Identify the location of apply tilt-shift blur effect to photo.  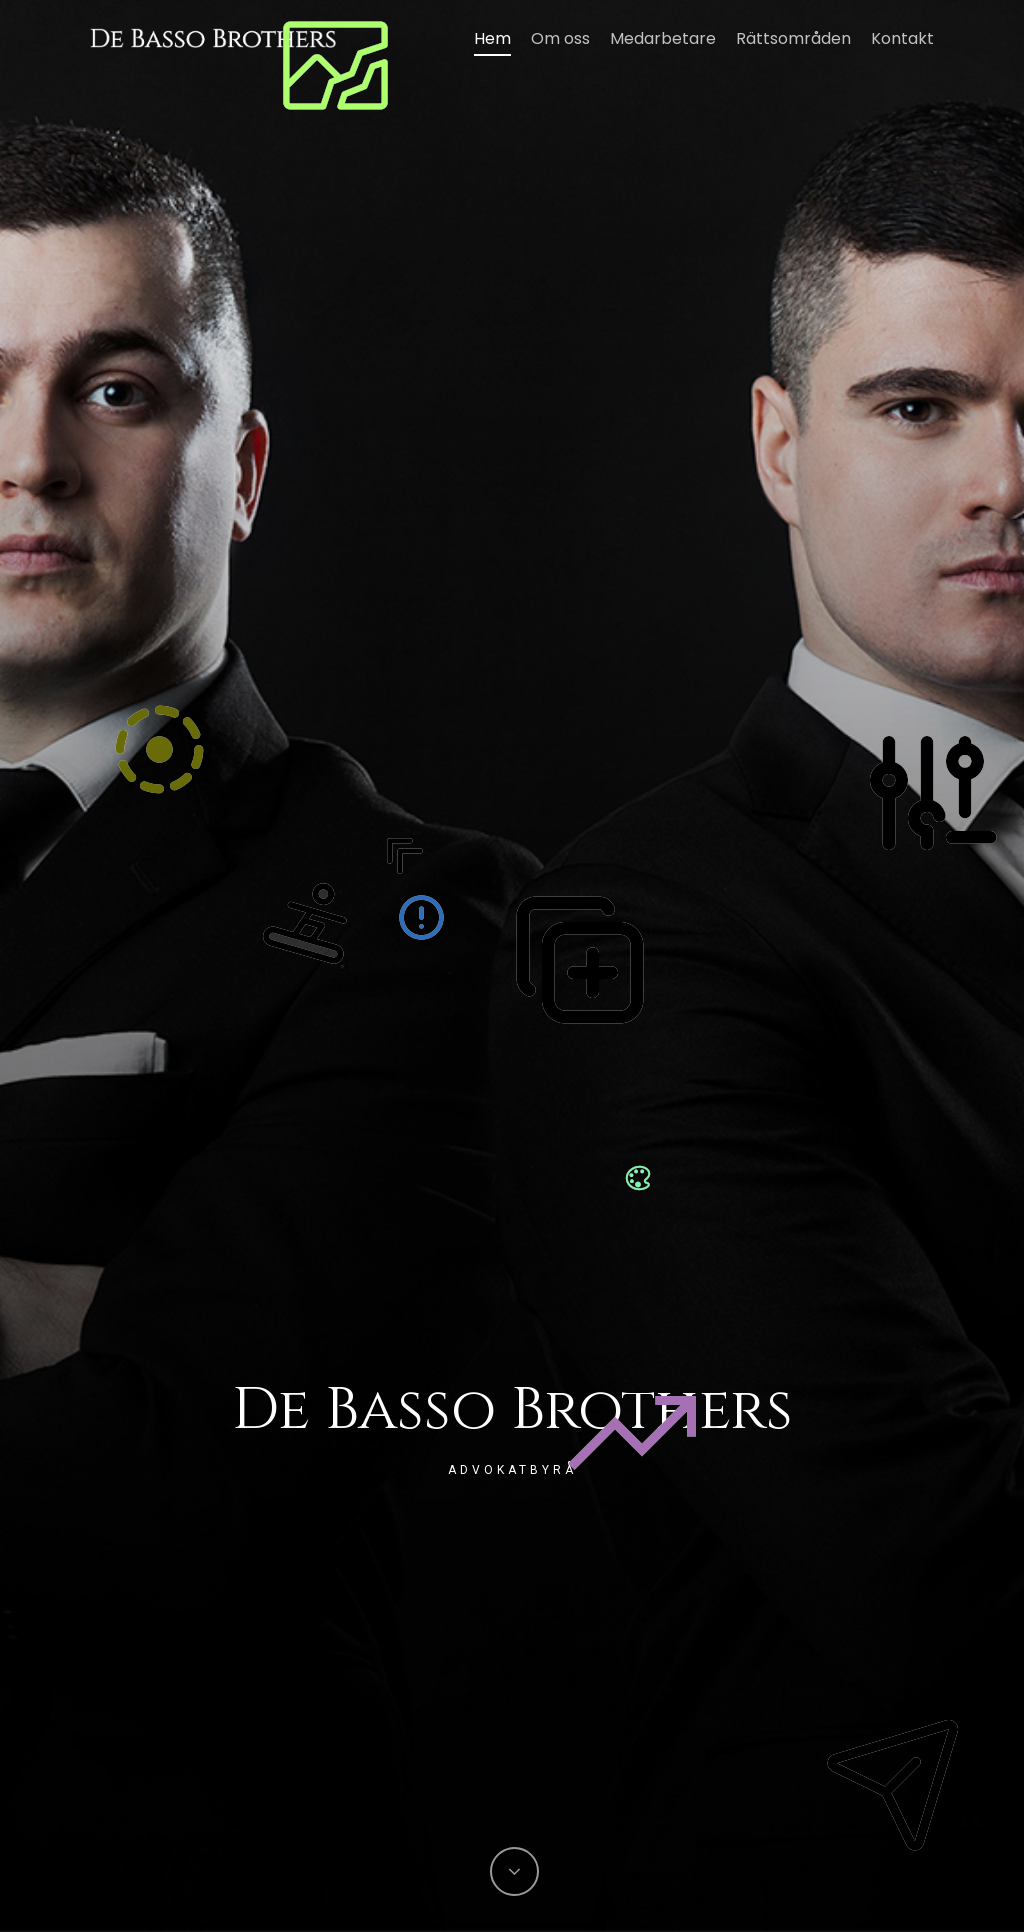
(159, 749).